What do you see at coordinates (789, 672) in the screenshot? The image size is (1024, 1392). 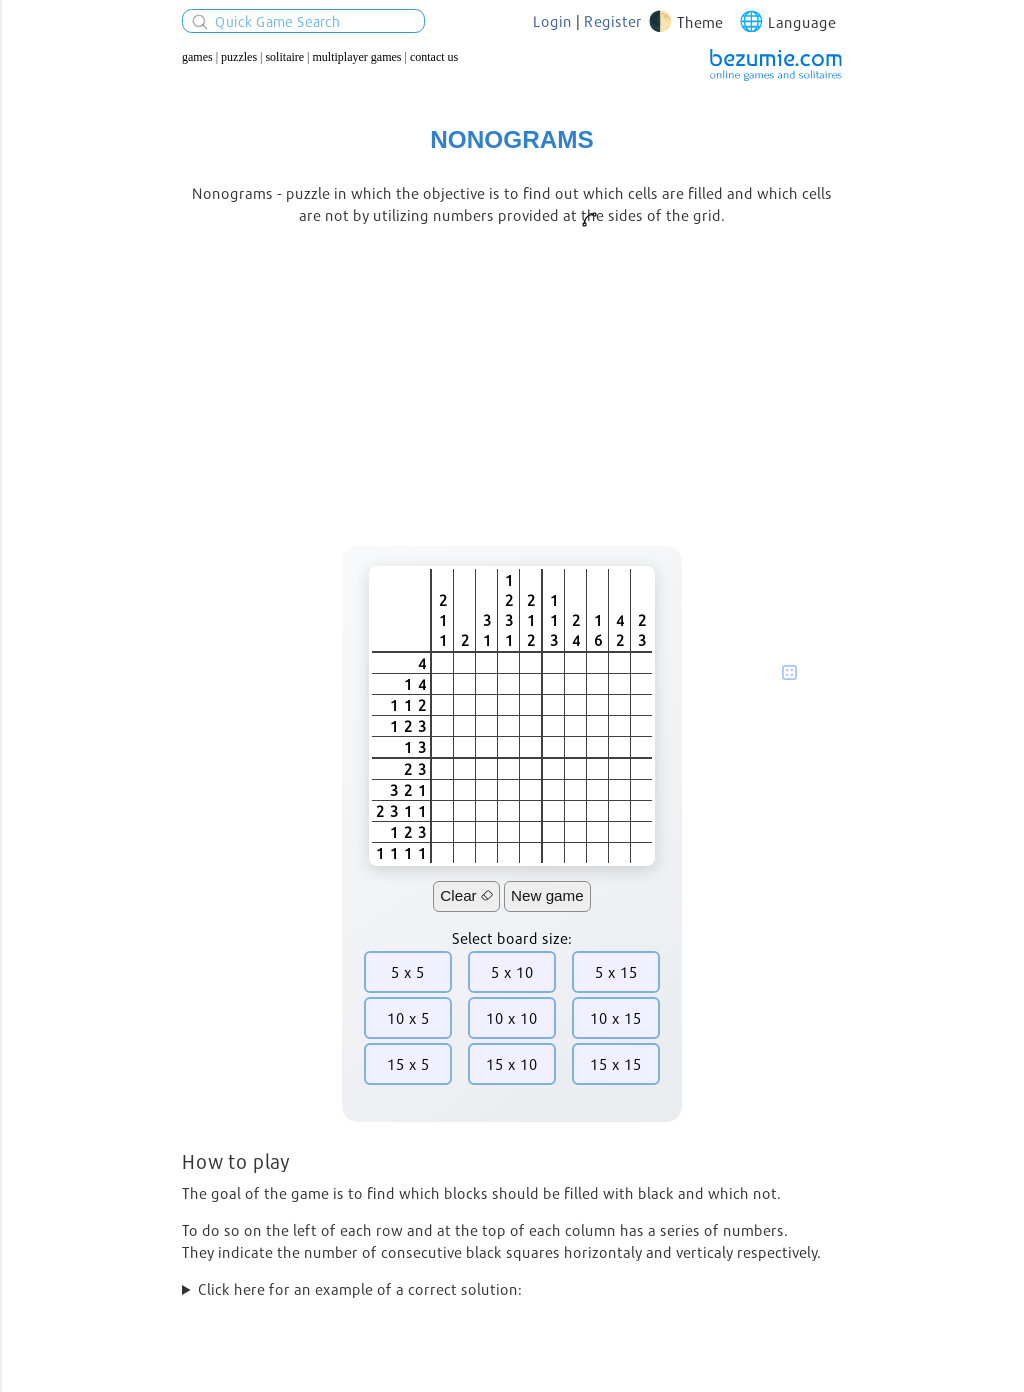 I see `roll or randomize a selection` at bounding box center [789, 672].